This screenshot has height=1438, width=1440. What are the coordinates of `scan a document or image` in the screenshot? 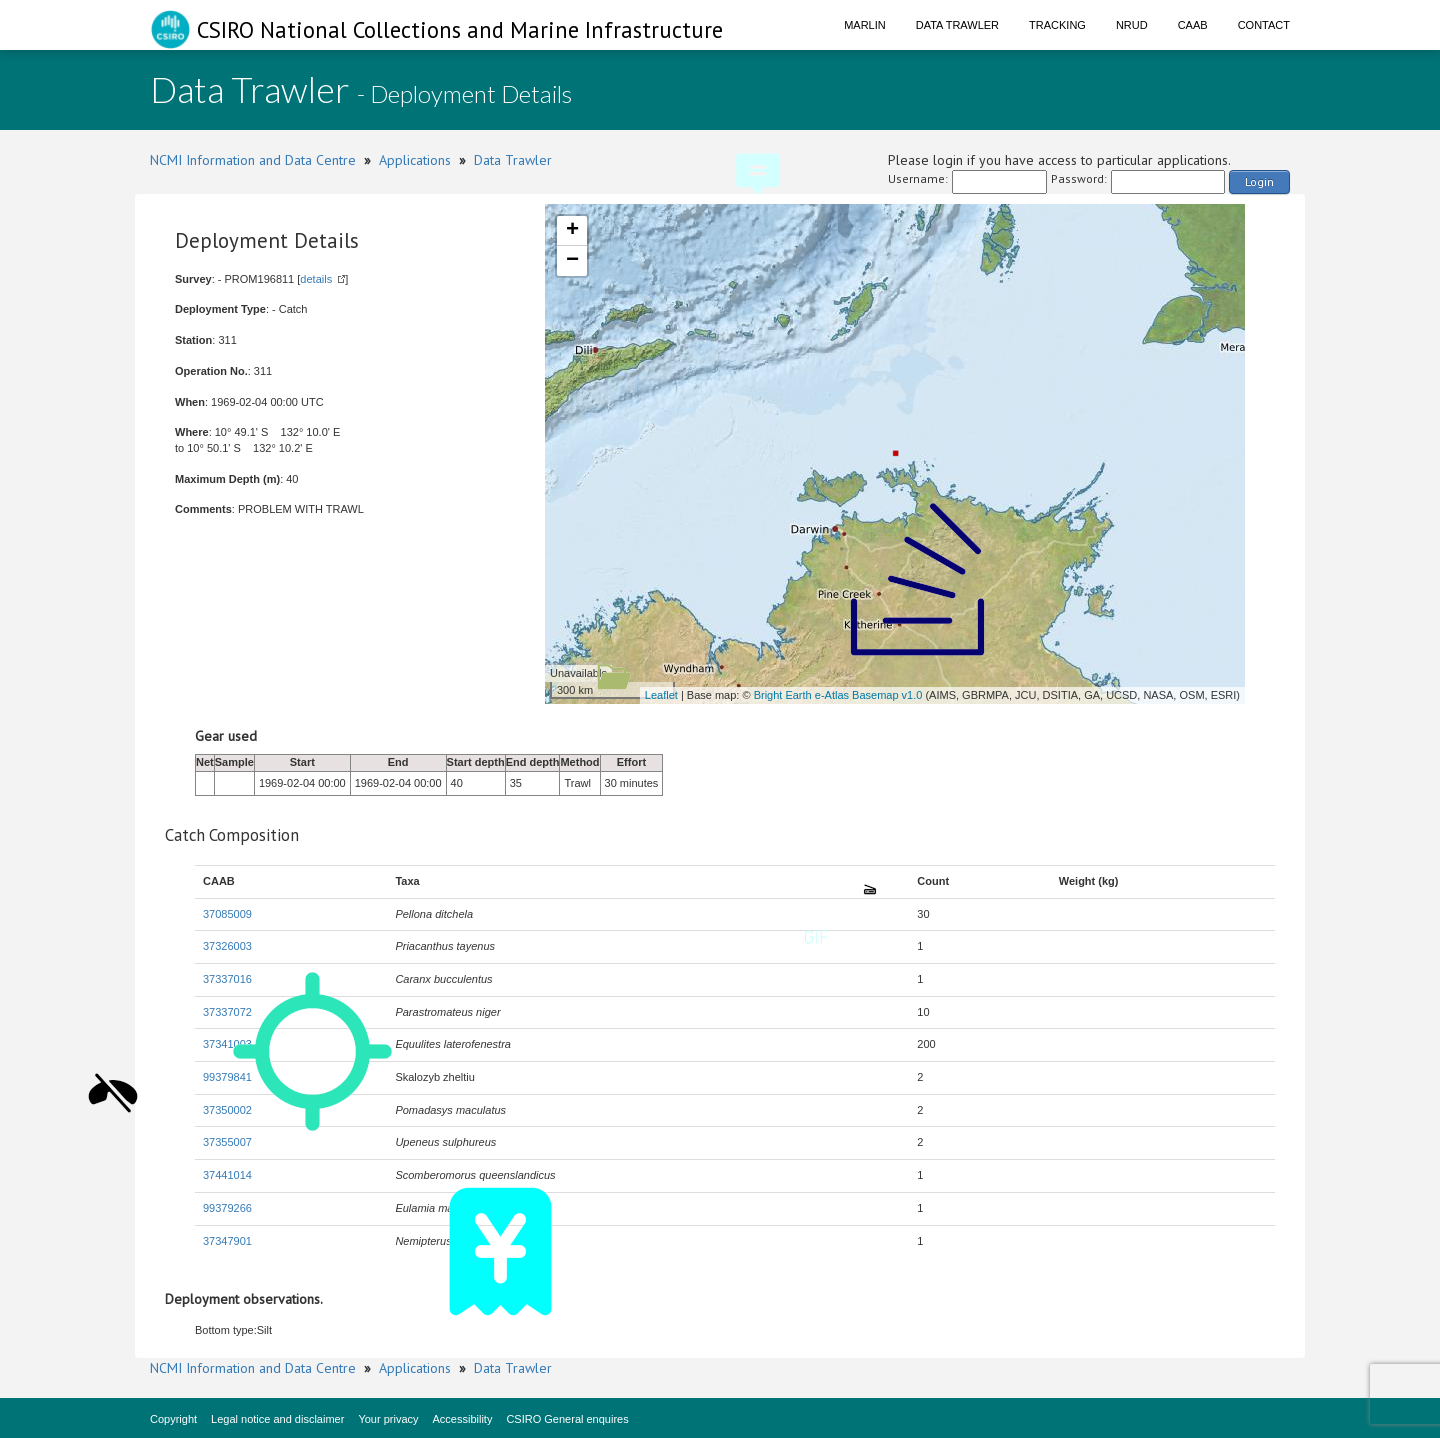 It's located at (870, 889).